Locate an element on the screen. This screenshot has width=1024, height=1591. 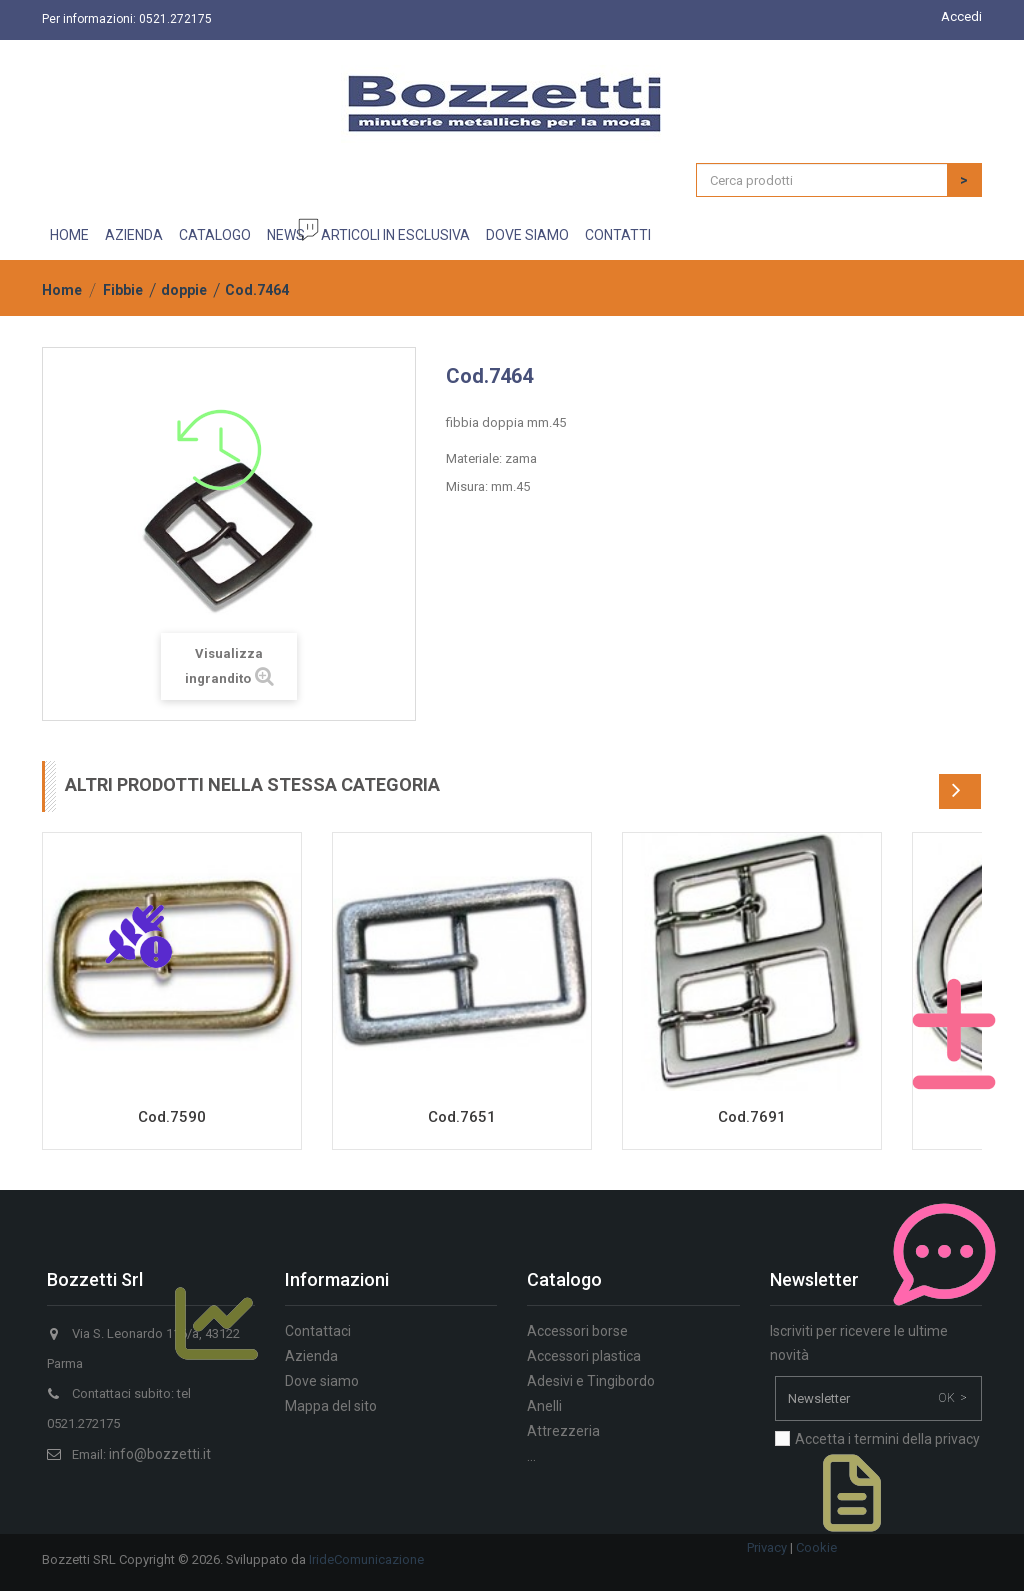
view history or recent activity is located at coordinates (221, 450).